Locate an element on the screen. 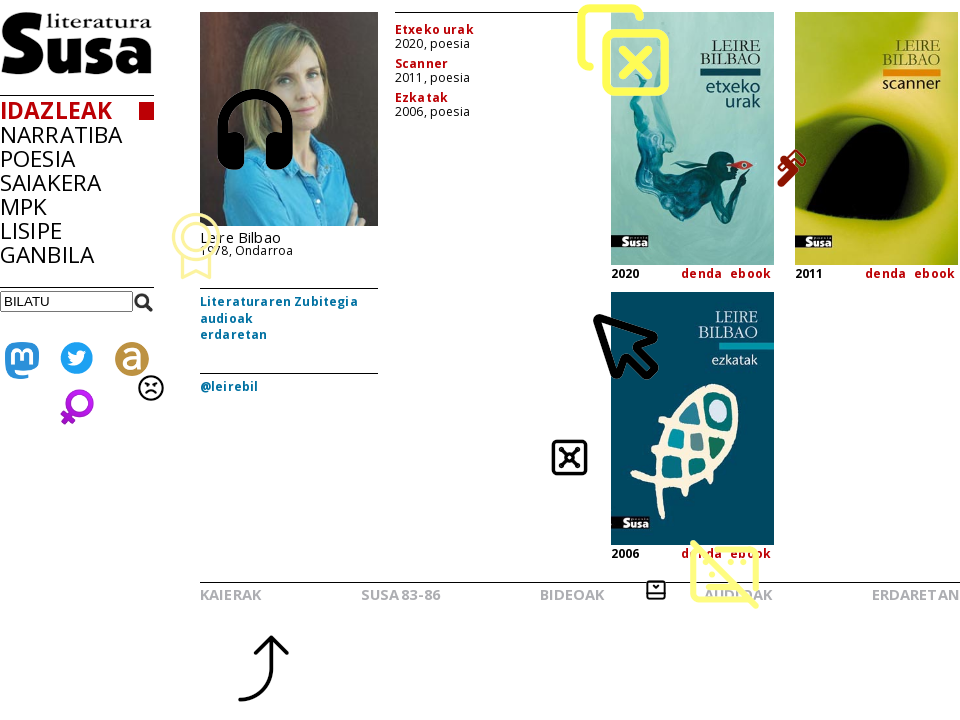 The height and width of the screenshot is (720, 960). access secure storage or vault is located at coordinates (569, 457).